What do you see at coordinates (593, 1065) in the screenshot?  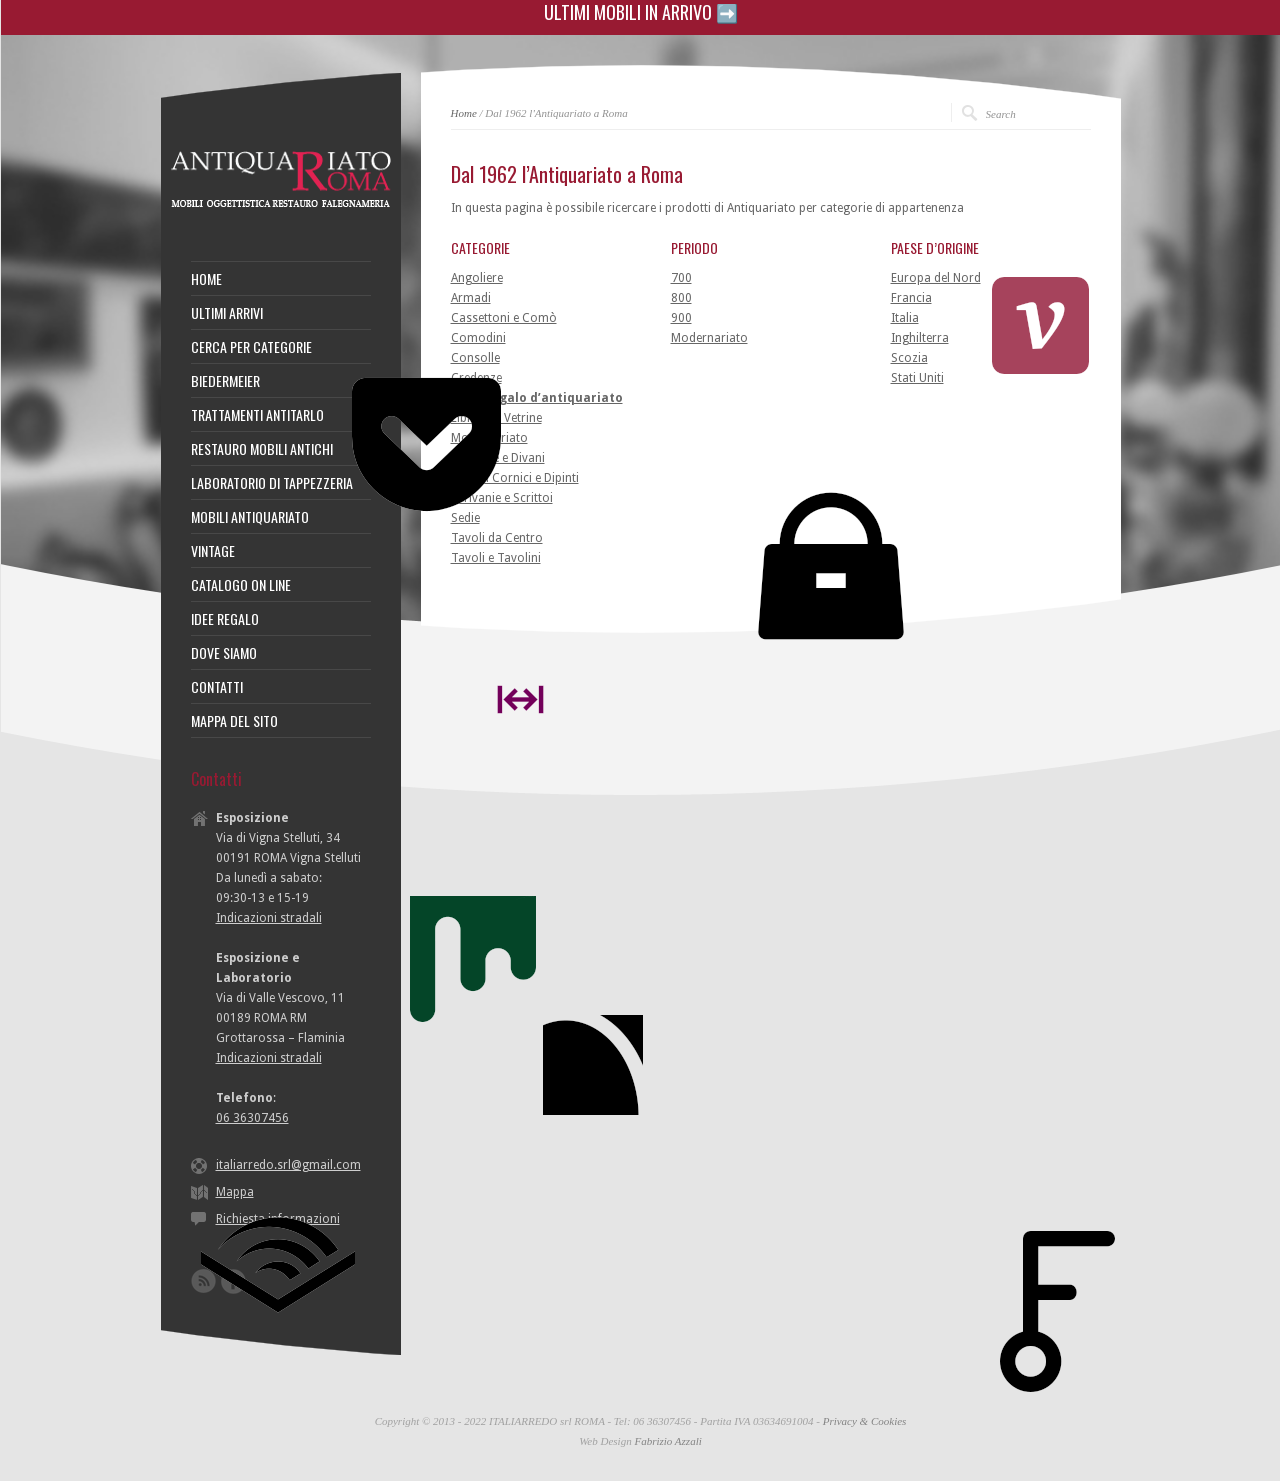 I see `open zerodha trading app` at bounding box center [593, 1065].